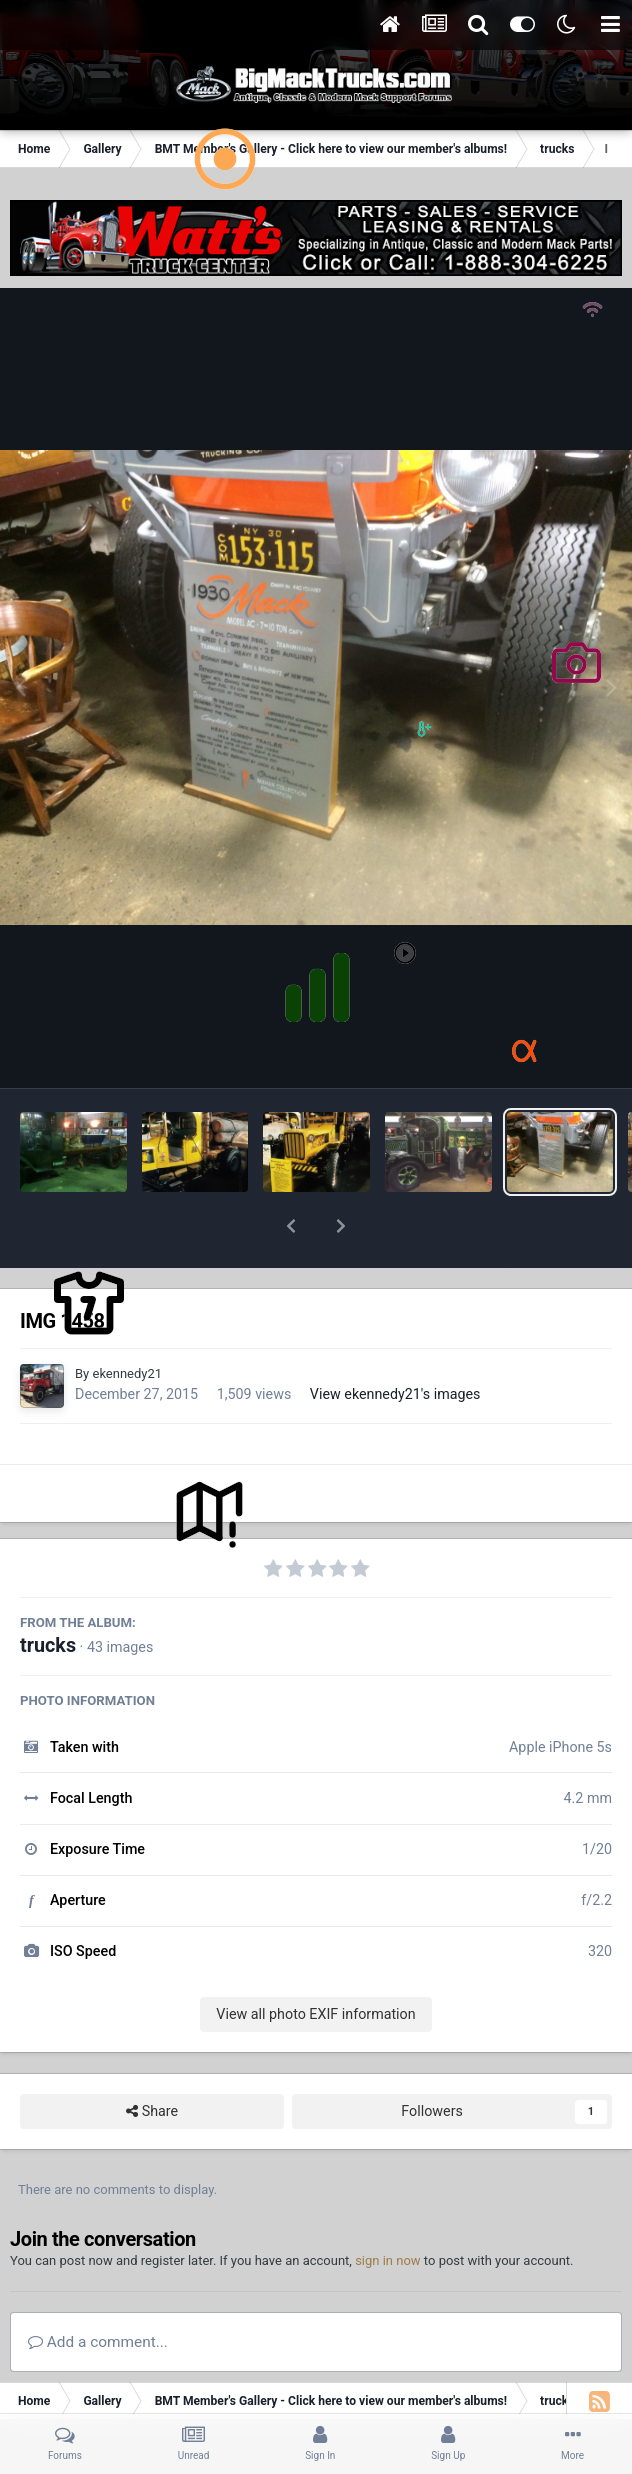  I want to click on indicates alpha version or early release software, so click(525, 1051).